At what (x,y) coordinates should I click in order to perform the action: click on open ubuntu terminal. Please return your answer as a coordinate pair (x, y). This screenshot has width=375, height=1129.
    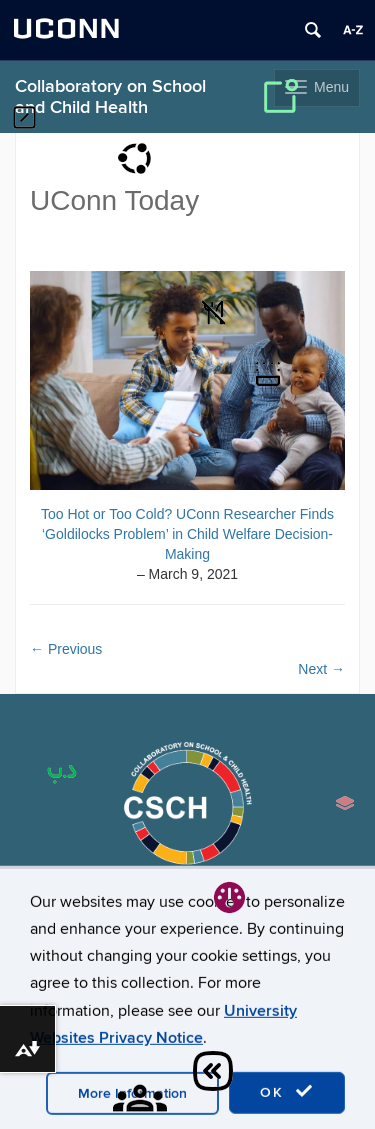
    Looking at the image, I should click on (135, 158).